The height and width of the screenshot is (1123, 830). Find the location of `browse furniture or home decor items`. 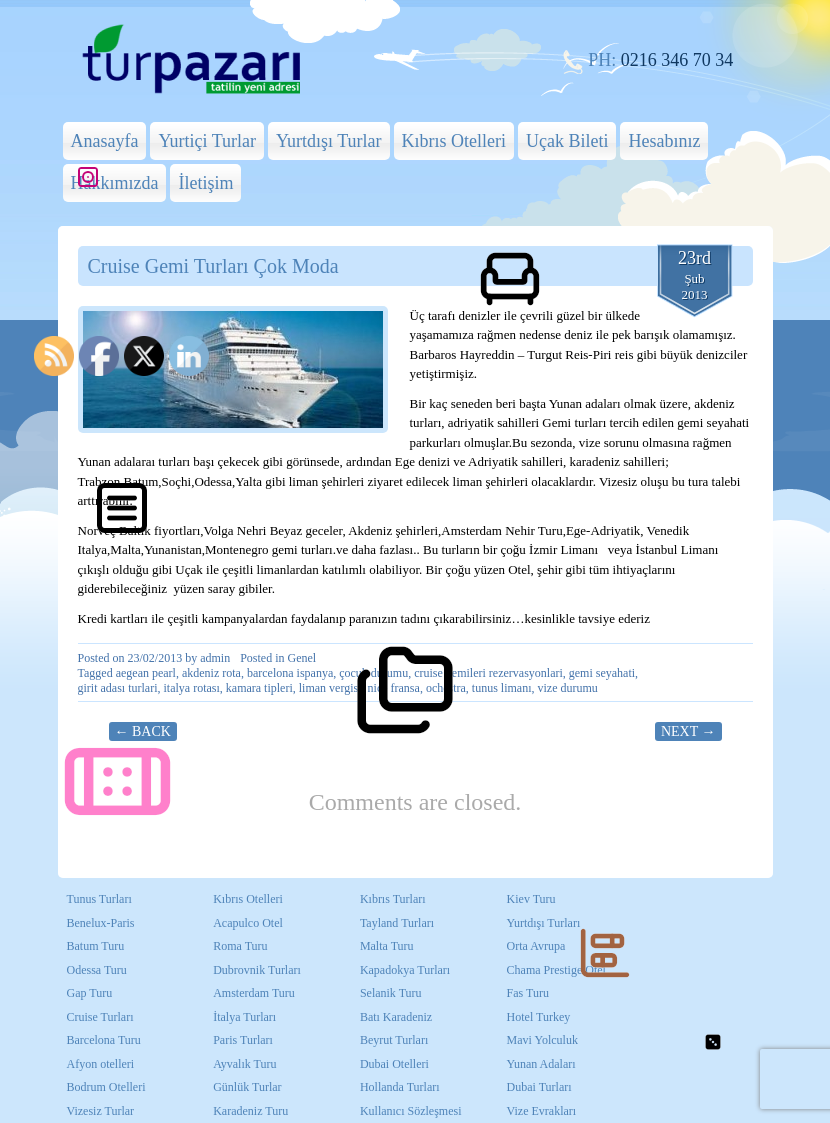

browse furniture or home decor items is located at coordinates (510, 279).